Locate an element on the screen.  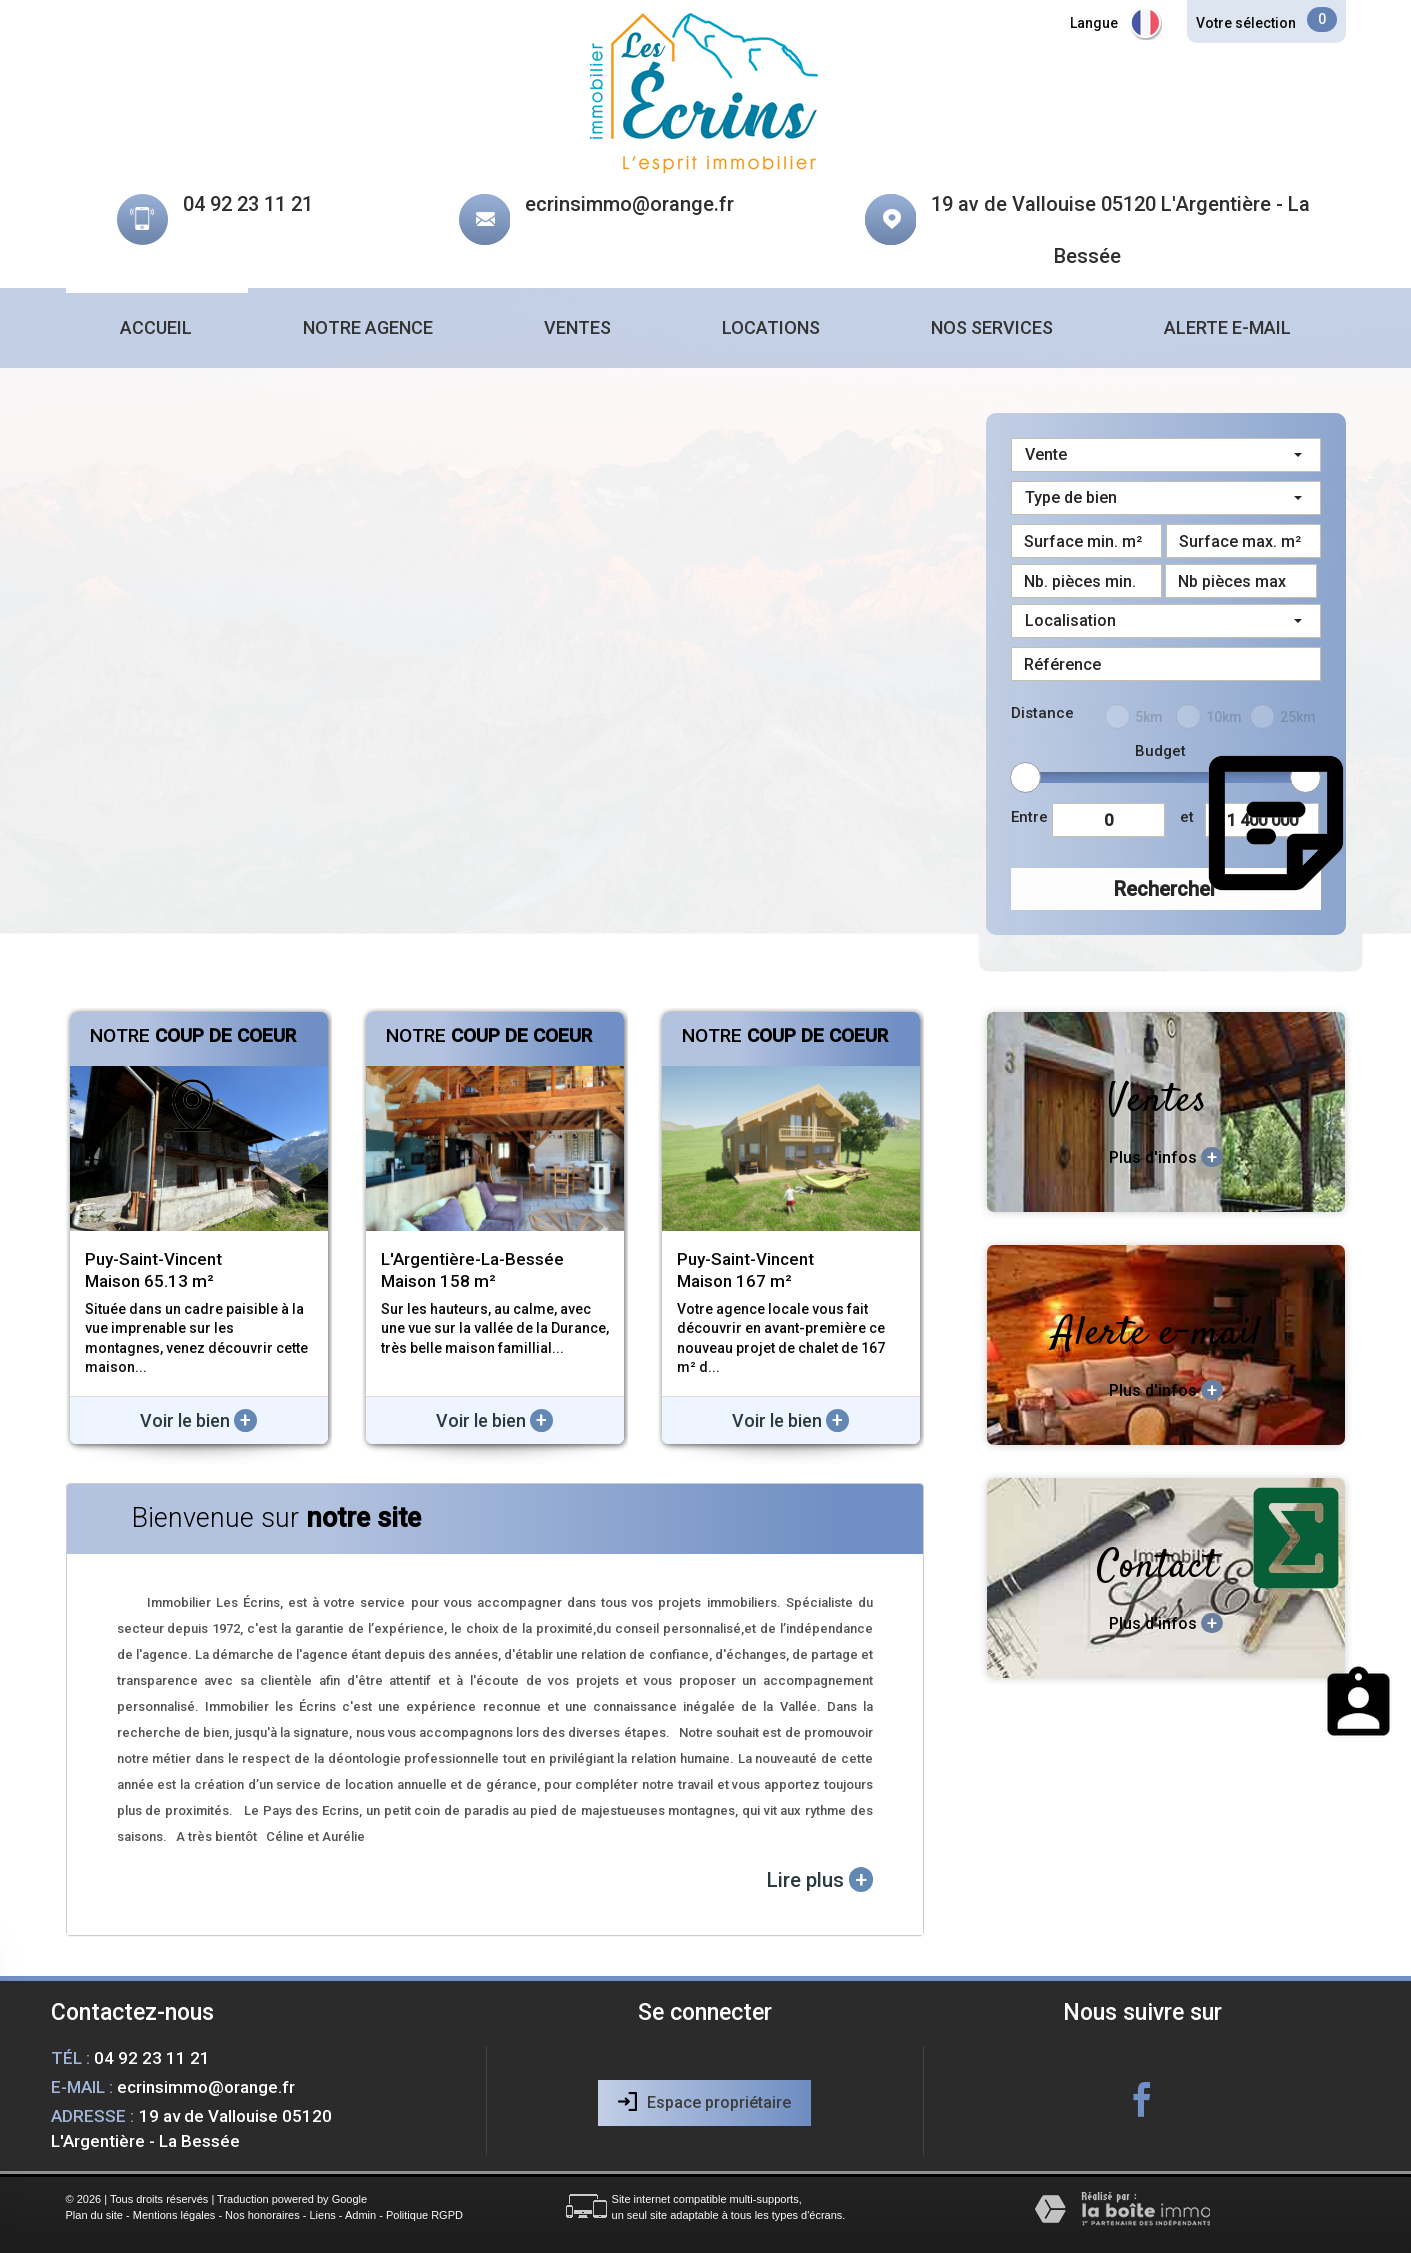
calculate sum or total is located at coordinates (1296, 1538).